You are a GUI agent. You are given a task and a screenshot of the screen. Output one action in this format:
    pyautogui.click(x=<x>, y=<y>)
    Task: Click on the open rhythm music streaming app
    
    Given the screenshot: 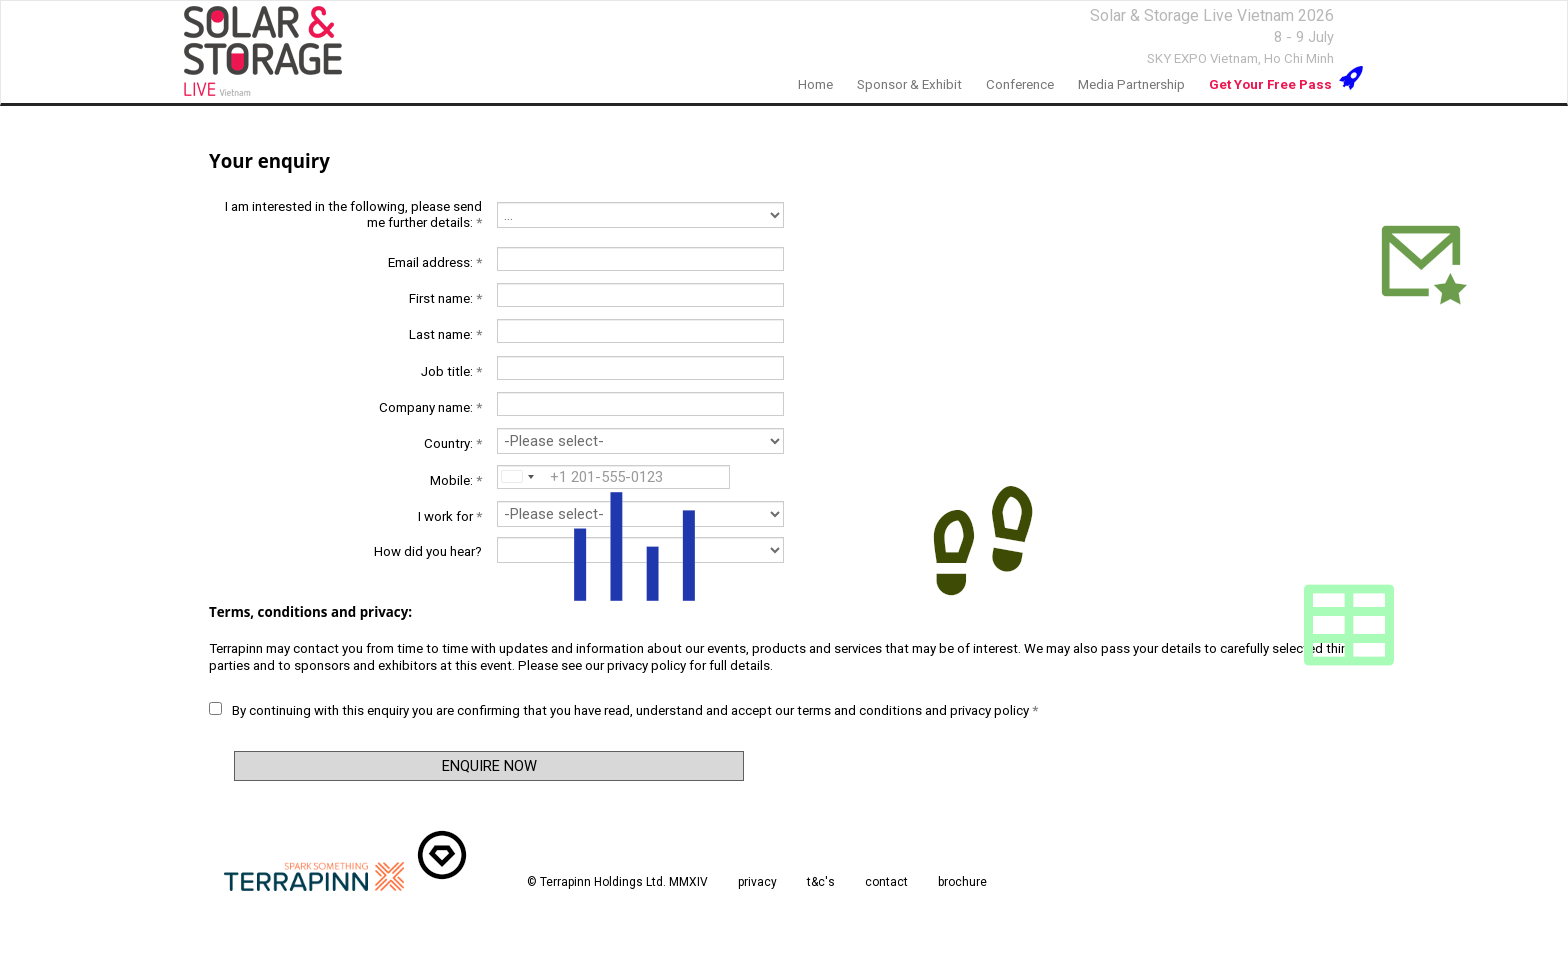 What is the action you would take?
    pyautogui.click(x=634, y=546)
    